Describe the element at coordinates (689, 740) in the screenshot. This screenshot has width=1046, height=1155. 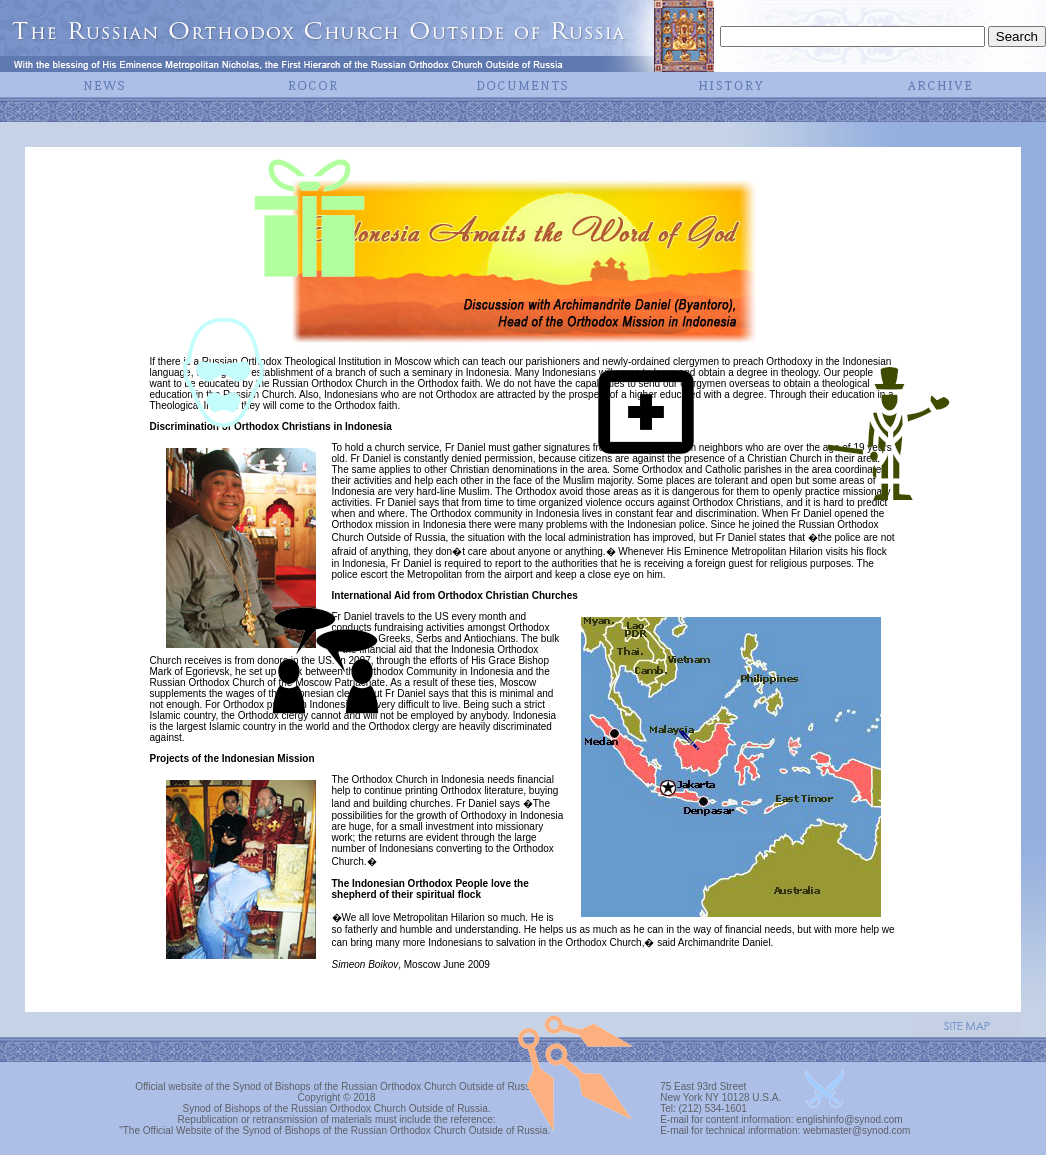
I see `equip a knife or melee weapon` at that location.